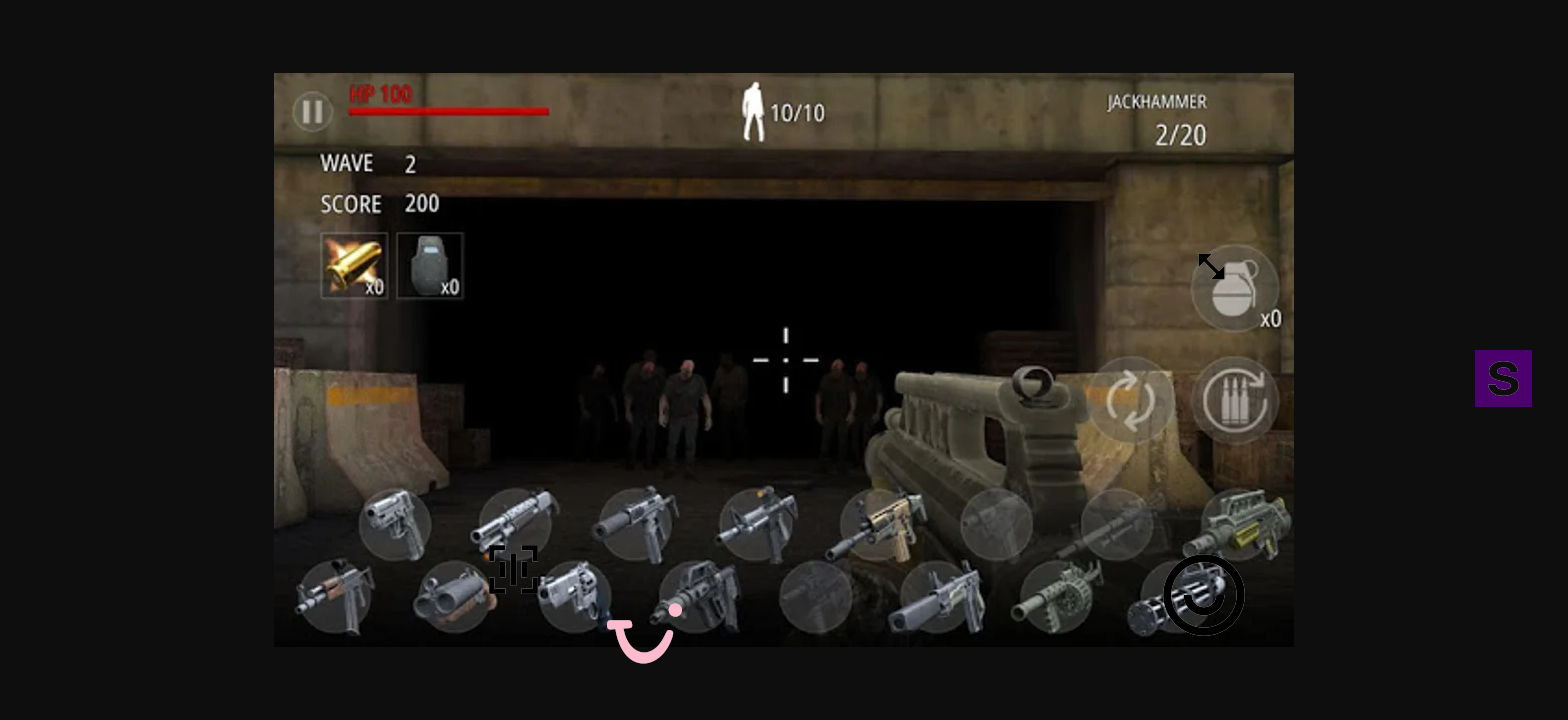  What do you see at coordinates (1503, 378) in the screenshot?
I see `open the sahibinden app` at bounding box center [1503, 378].